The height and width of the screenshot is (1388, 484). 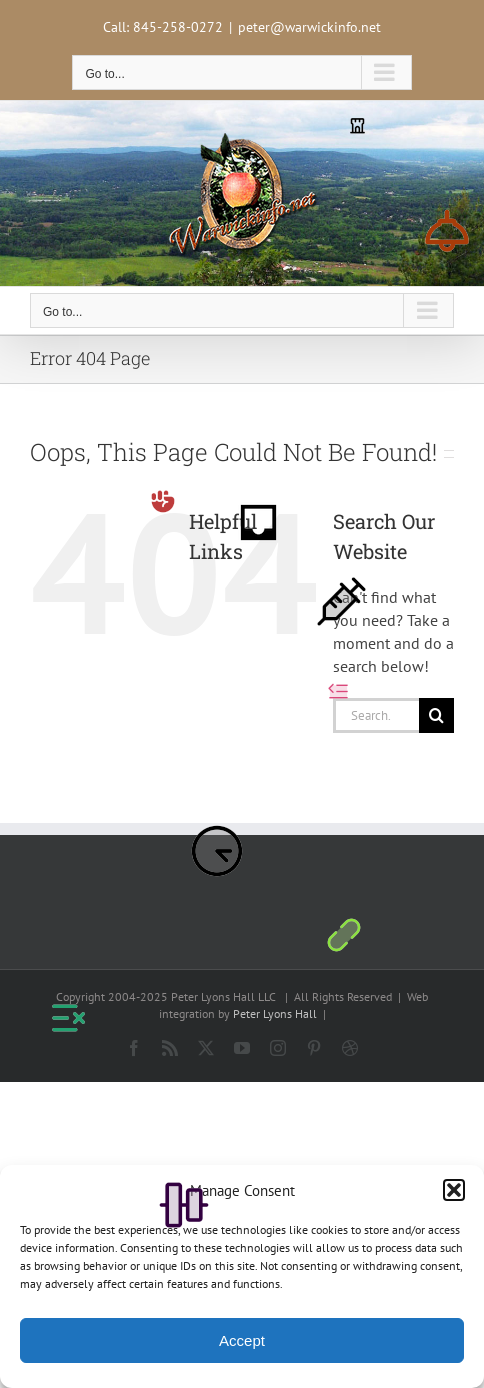 I want to click on align objects to vertical center, so click(x=184, y=1205).